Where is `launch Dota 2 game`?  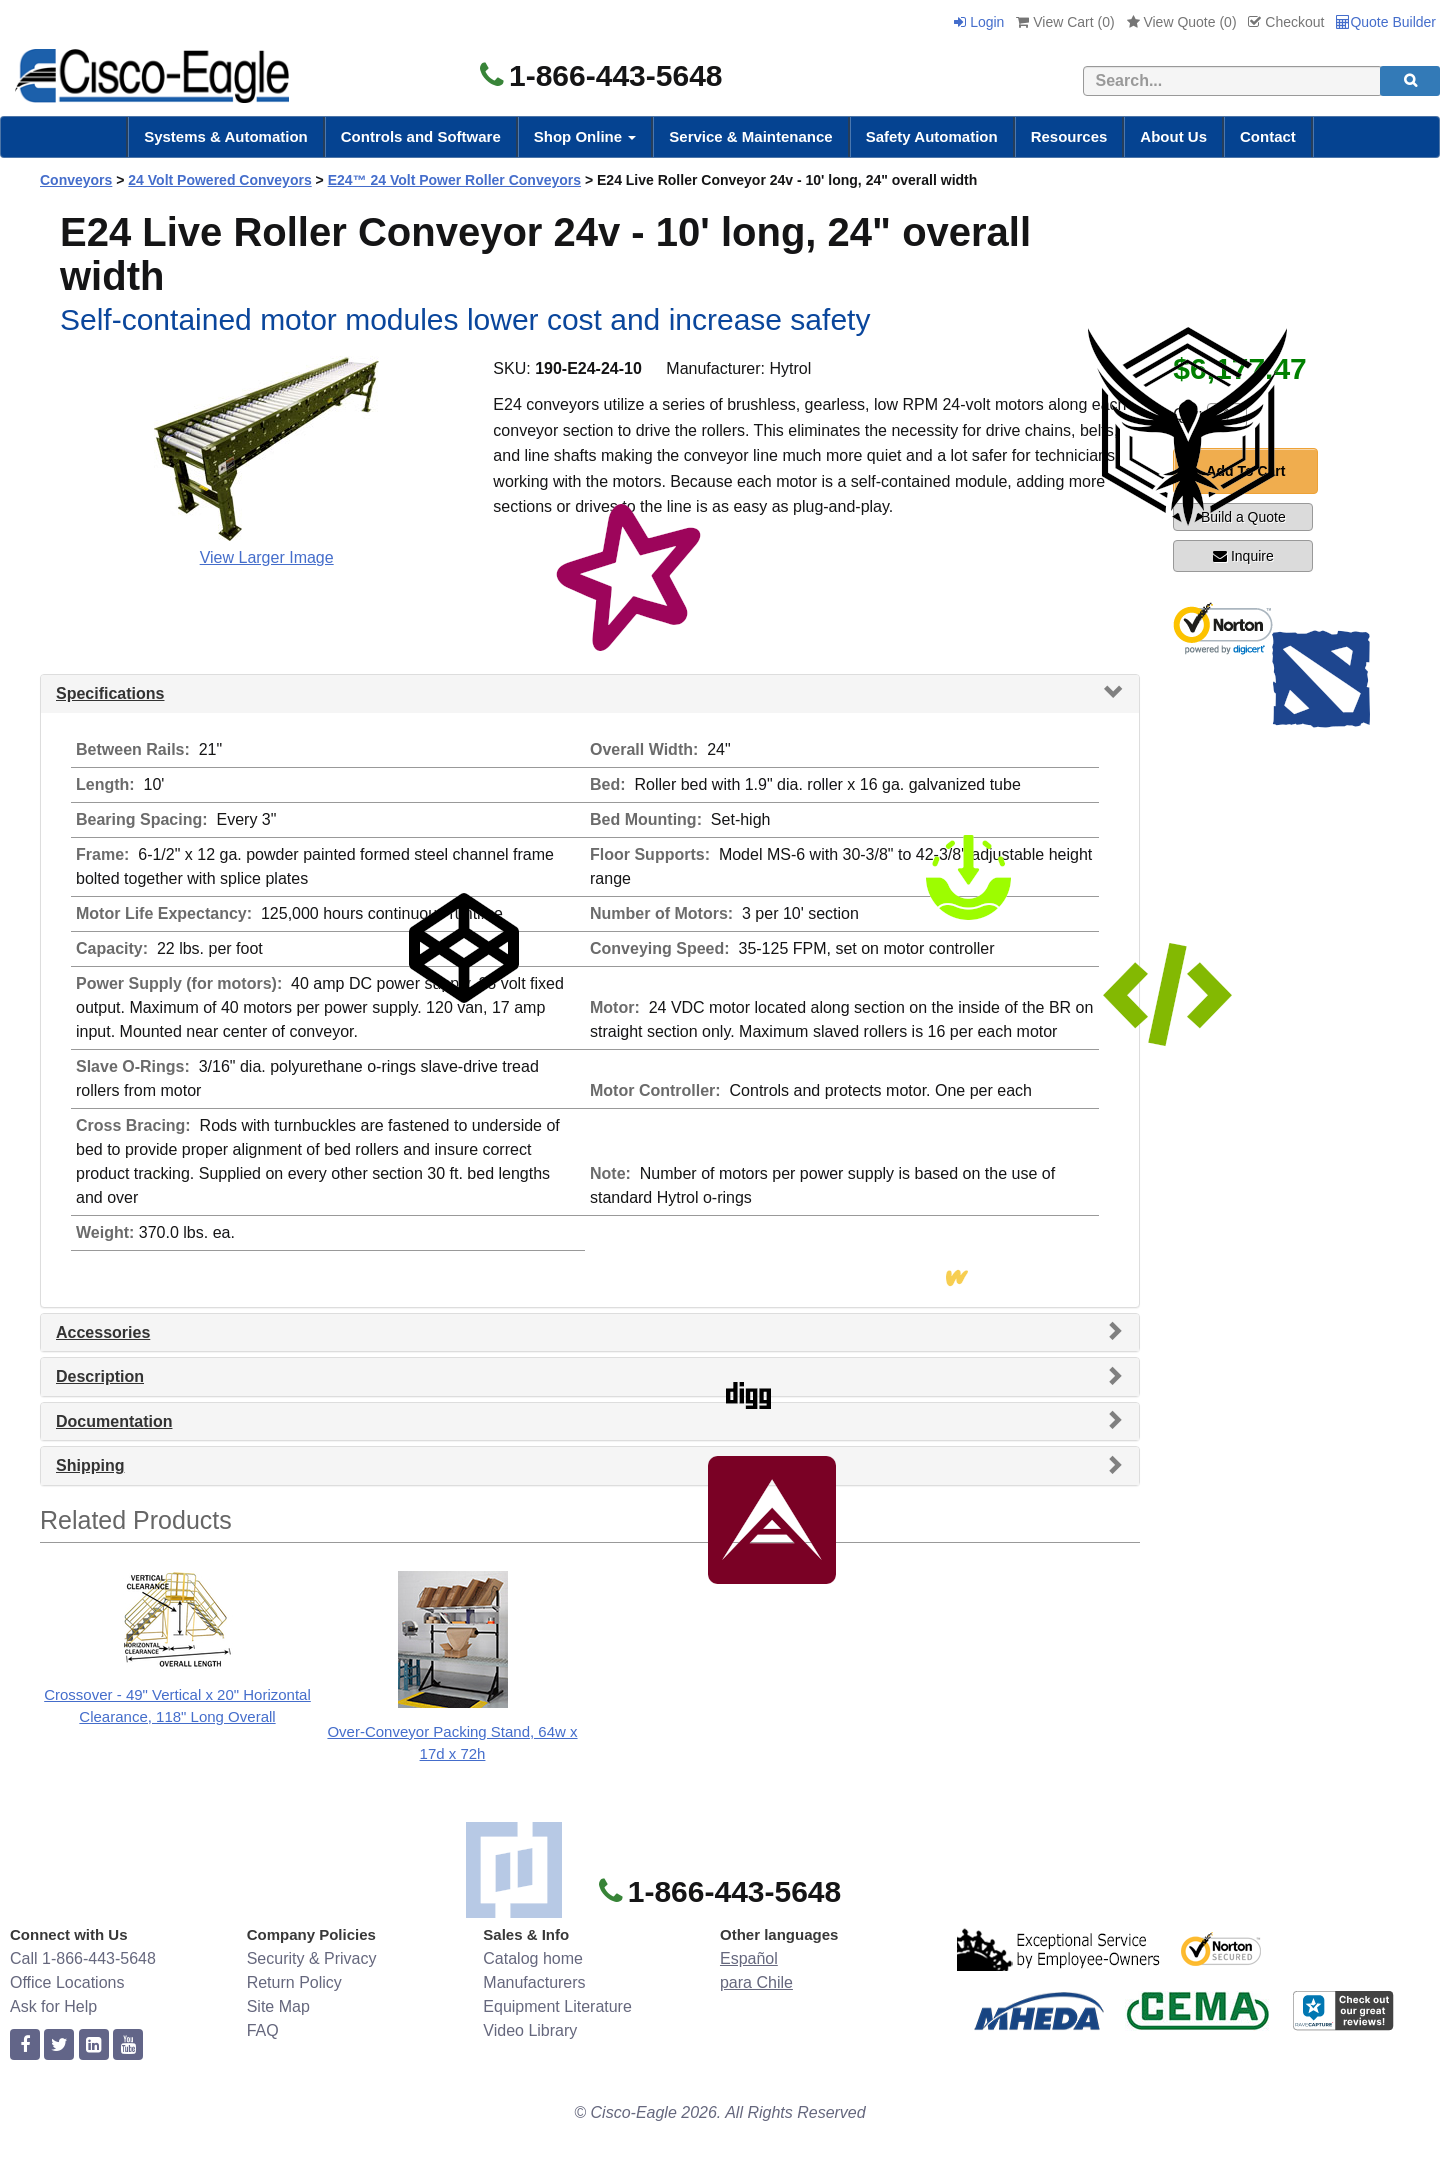 launch Dota 2 game is located at coordinates (1321, 679).